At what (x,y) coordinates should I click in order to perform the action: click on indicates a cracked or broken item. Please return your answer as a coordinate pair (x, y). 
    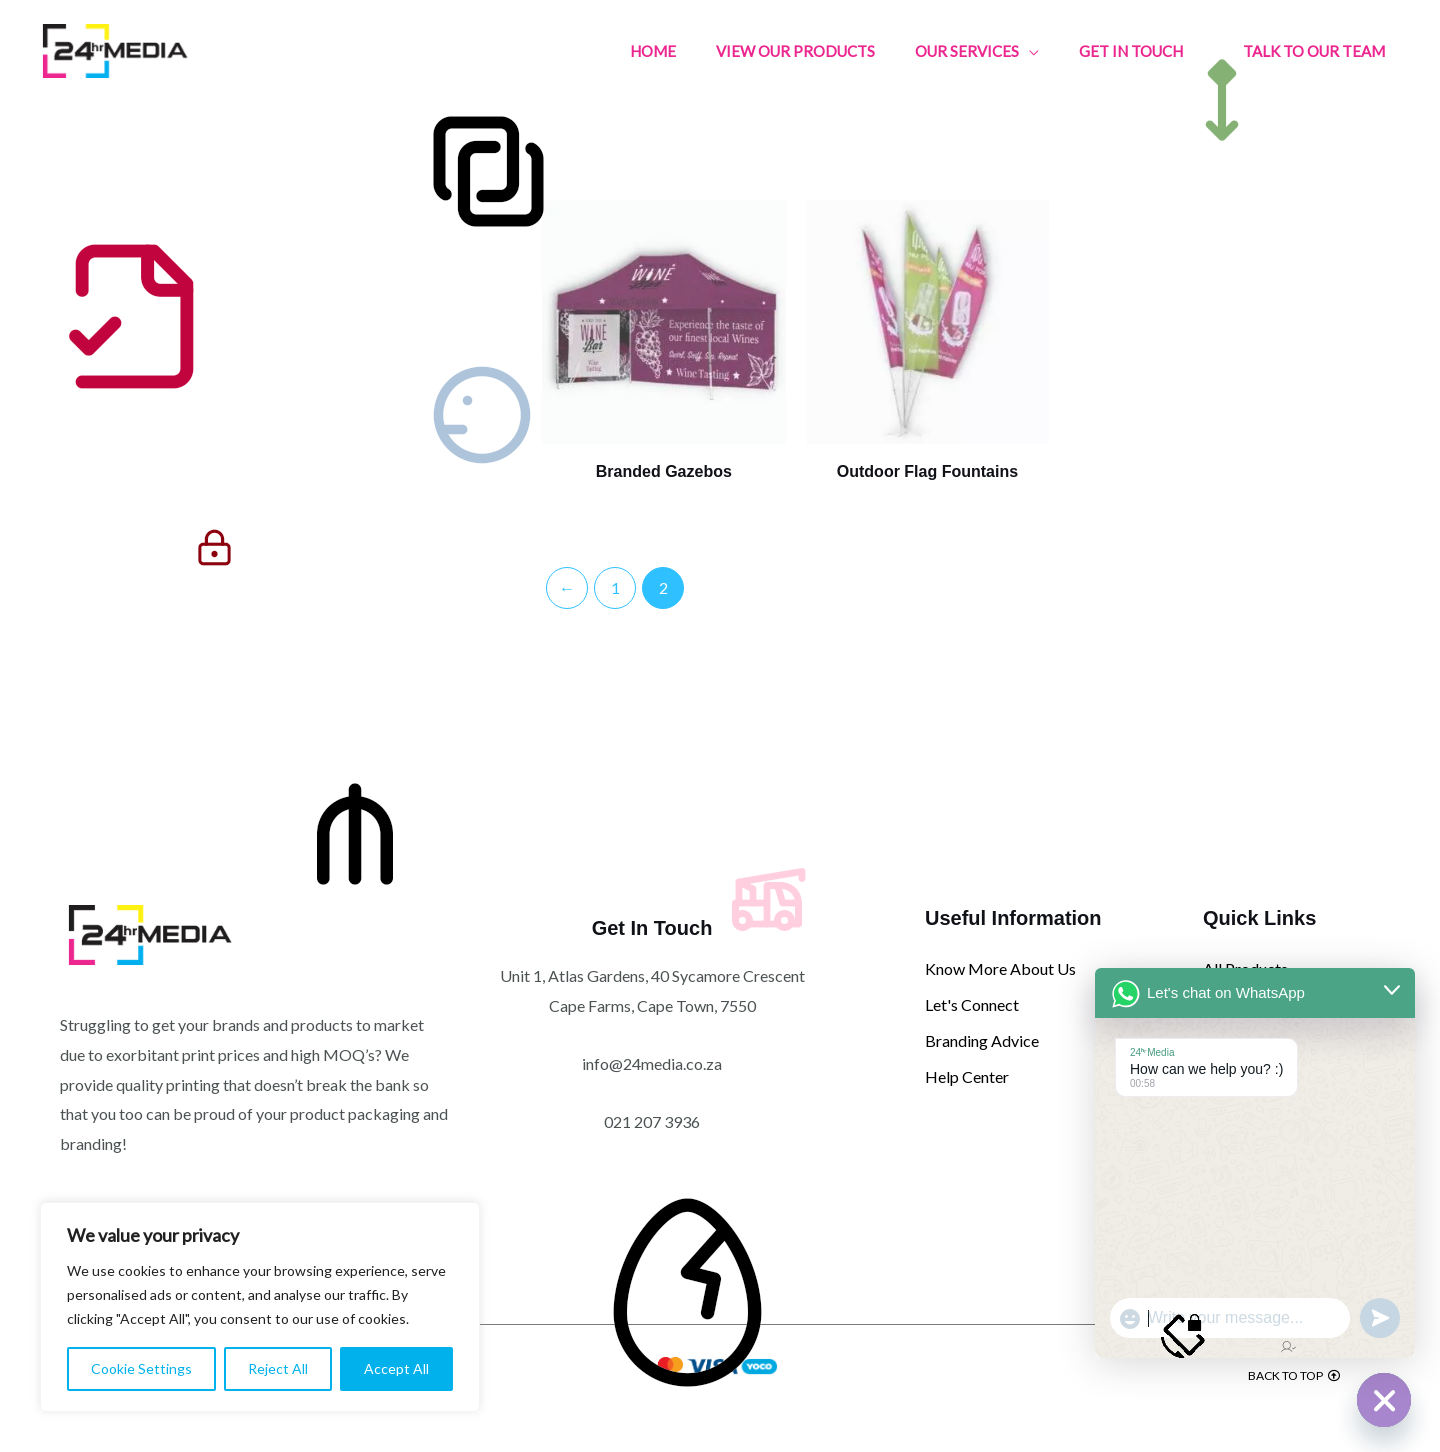
    Looking at the image, I should click on (687, 1292).